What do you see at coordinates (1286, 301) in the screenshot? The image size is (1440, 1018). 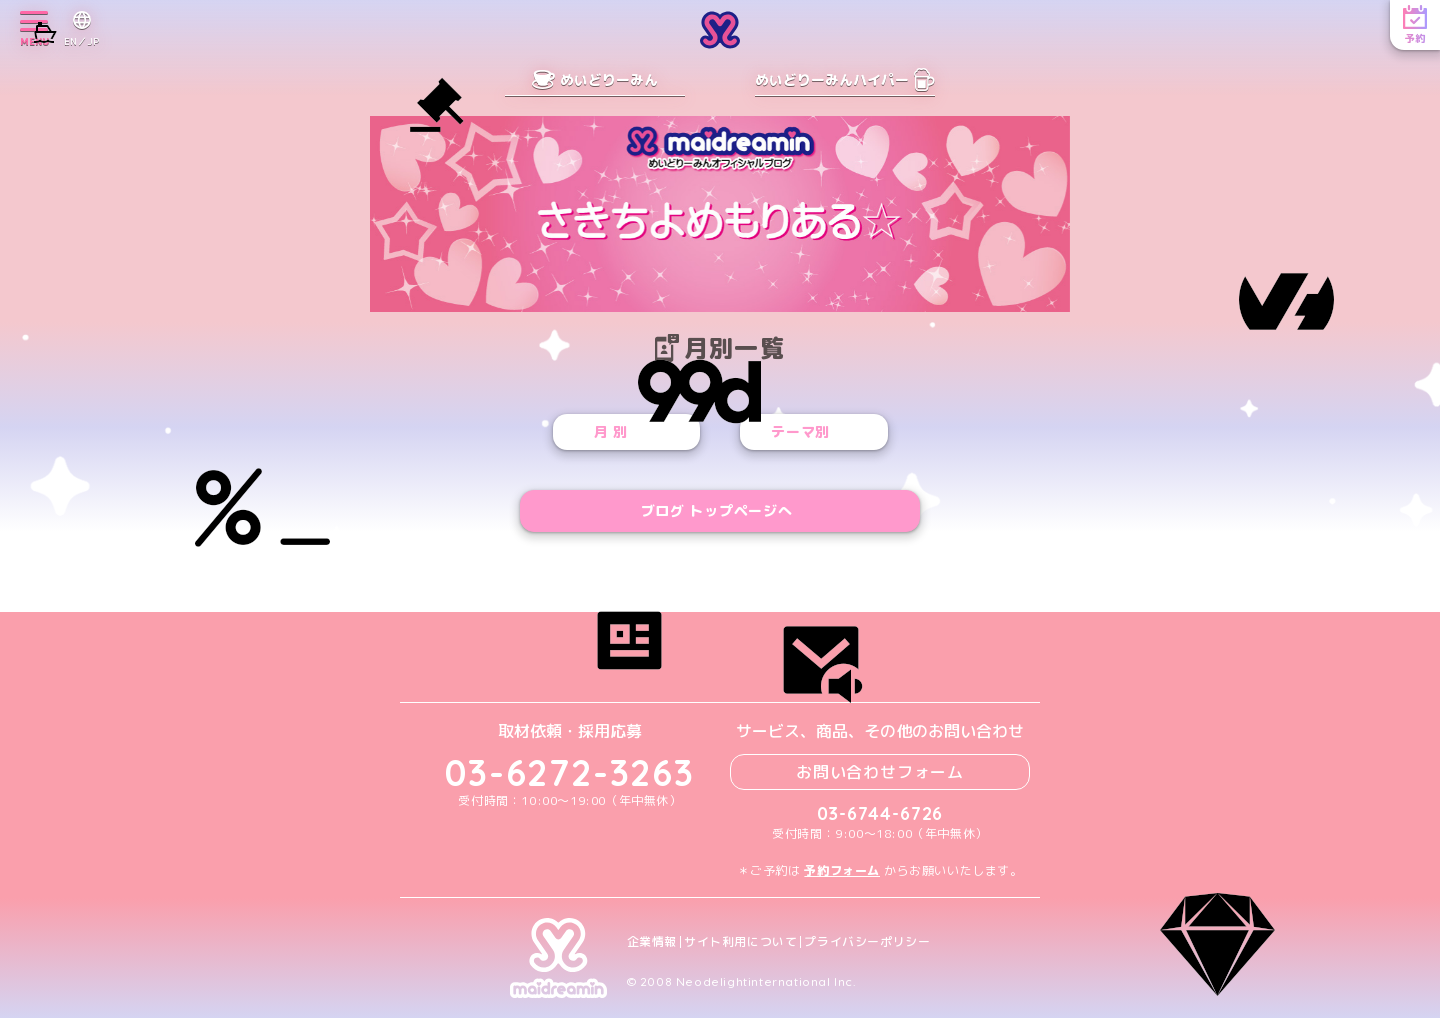 I see `OVH cloud hosting services logo` at bounding box center [1286, 301].